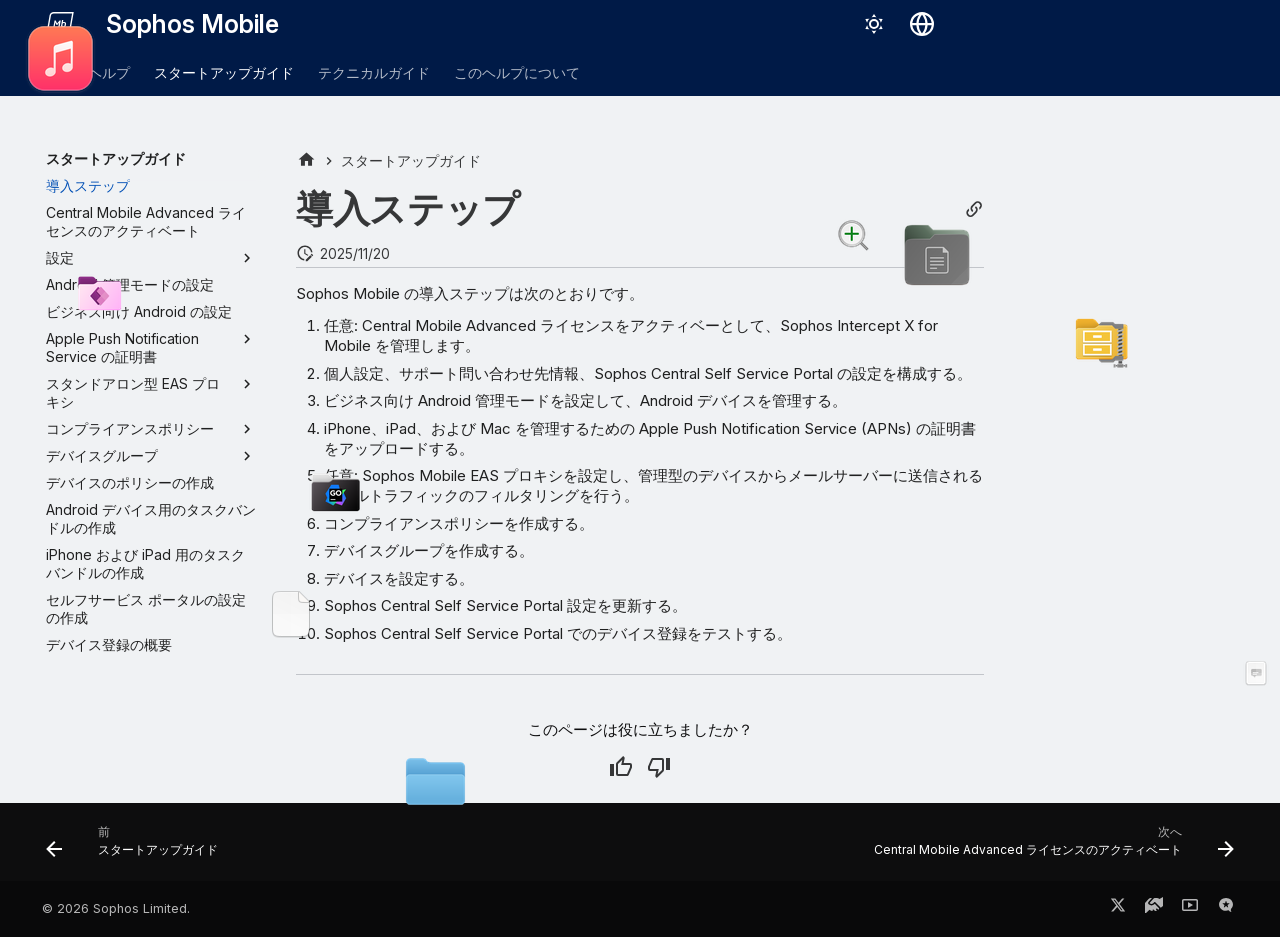 The height and width of the screenshot is (937, 1280). What do you see at coordinates (937, 255) in the screenshot?
I see `open your documents folder` at bounding box center [937, 255].